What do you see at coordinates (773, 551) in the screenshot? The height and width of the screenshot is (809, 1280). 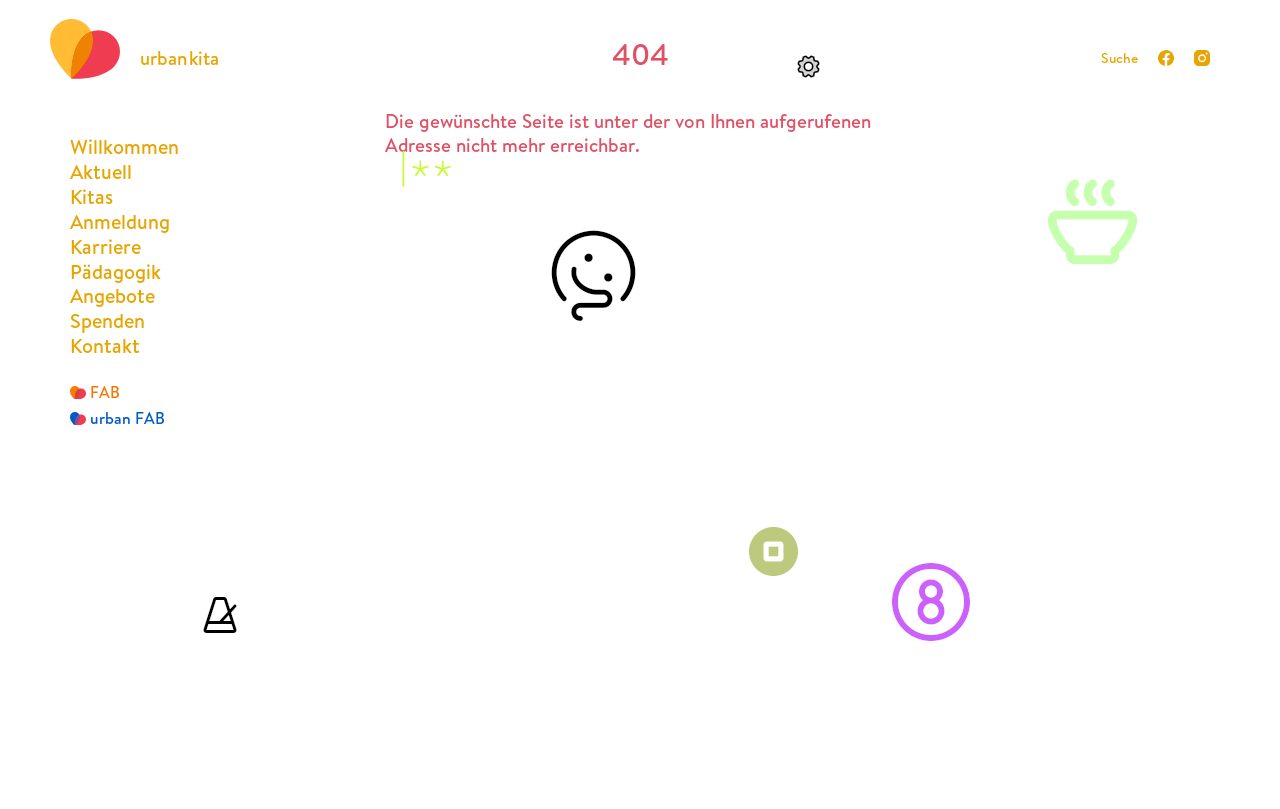 I see `stop media playback` at bounding box center [773, 551].